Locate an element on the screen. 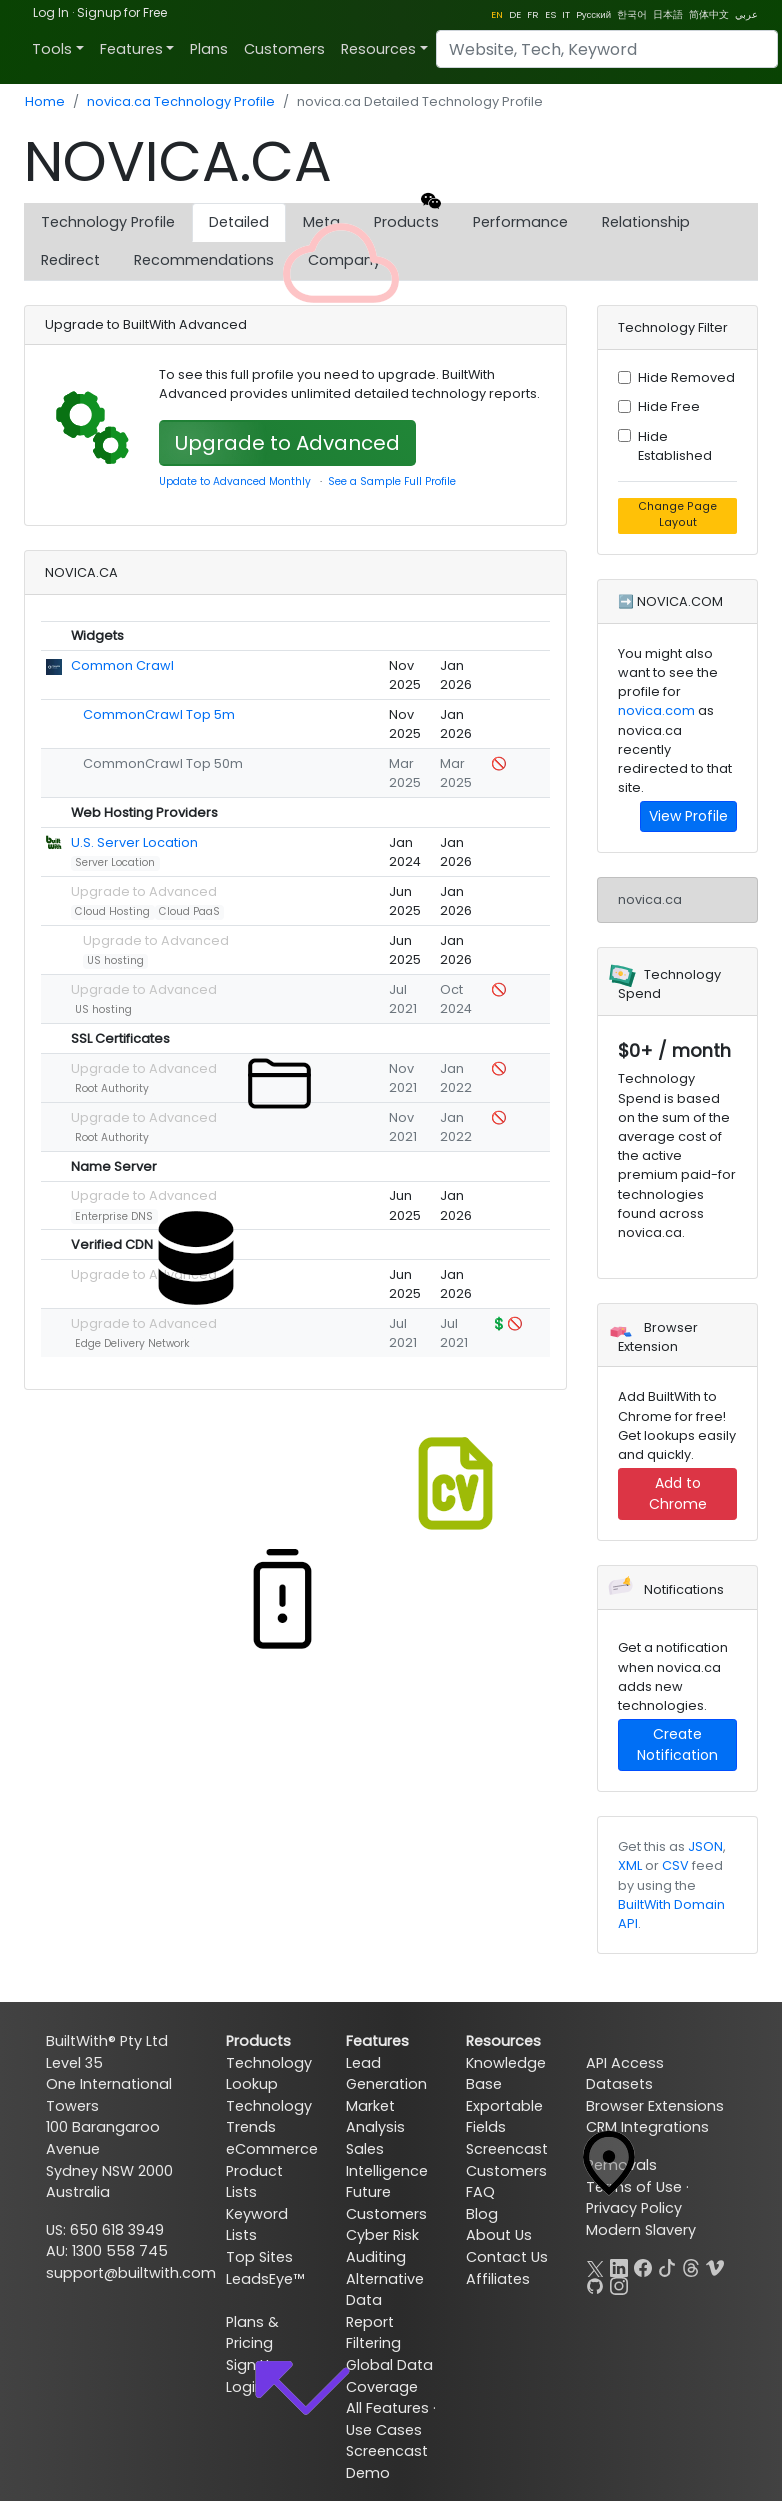  view or upload your resume is located at coordinates (455, 1483).